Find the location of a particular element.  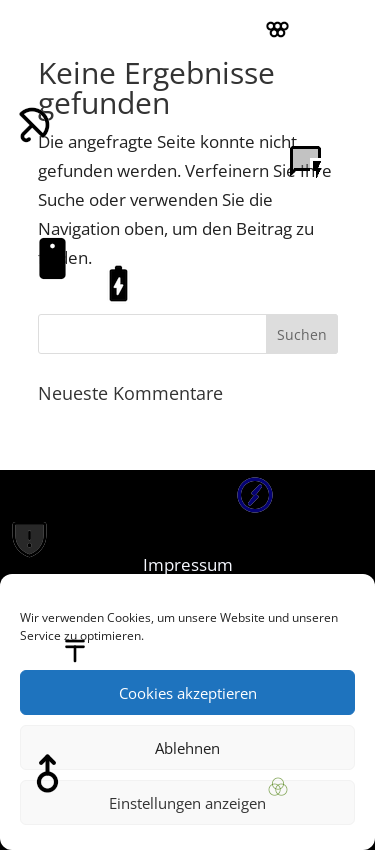

view overlapping categories or sets is located at coordinates (278, 787).